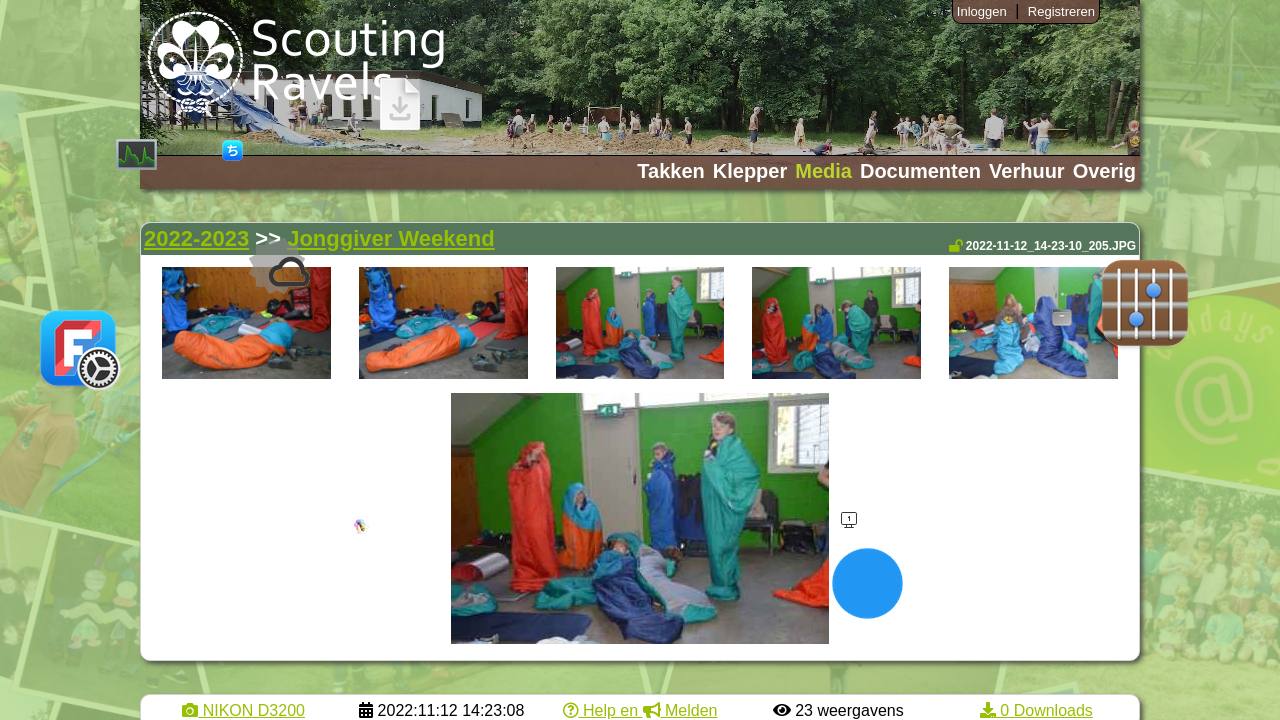 The height and width of the screenshot is (720, 1280). Describe the element at coordinates (400, 105) in the screenshot. I see `download or install a text-based configuration file` at that location.